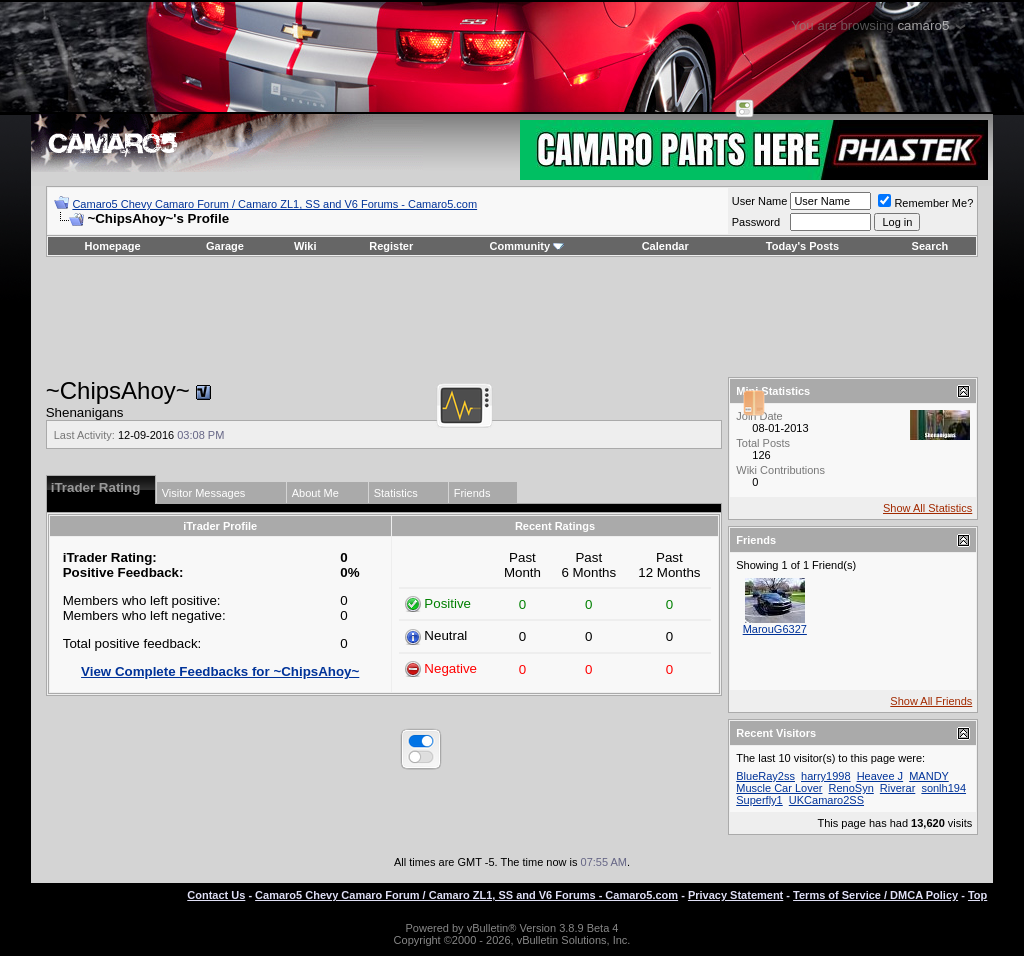 This screenshot has height=956, width=1024. What do you see at coordinates (464, 405) in the screenshot?
I see `open system monitor to view CPU, memory, and process activity` at bounding box center [464, 405].